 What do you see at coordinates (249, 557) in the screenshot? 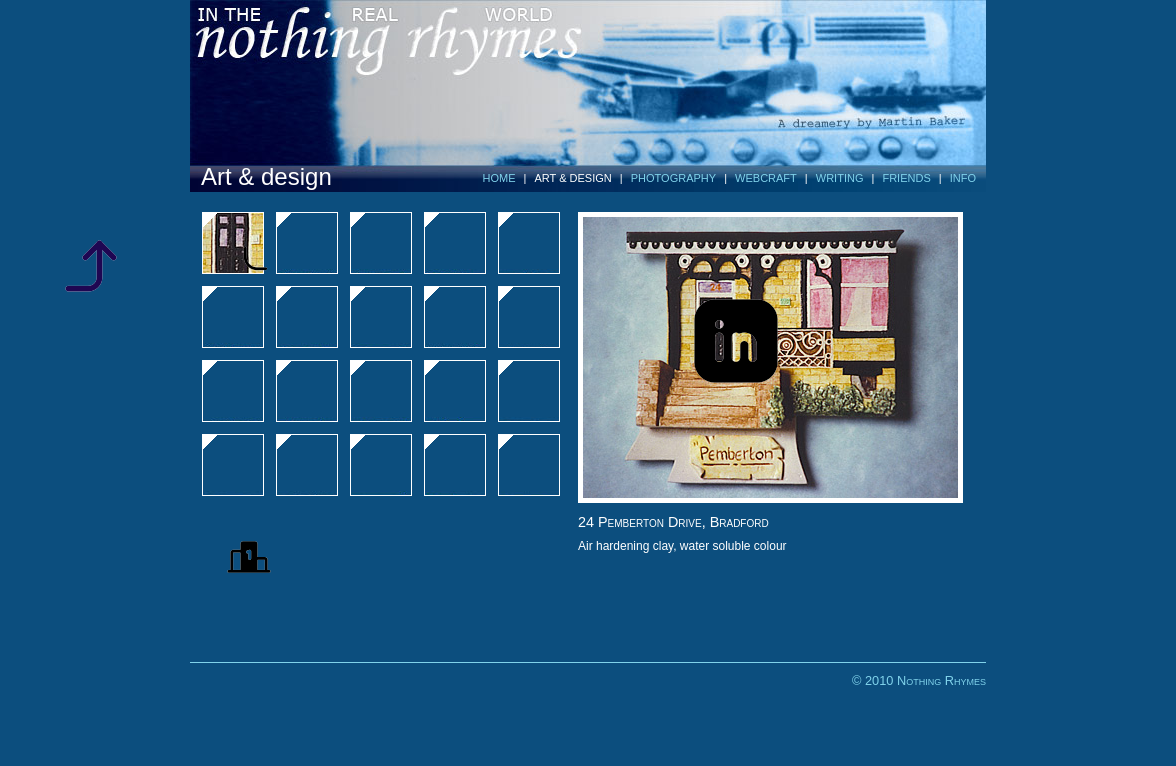
I see `view leaderboard or rankings` at bounding box center [249, 557].